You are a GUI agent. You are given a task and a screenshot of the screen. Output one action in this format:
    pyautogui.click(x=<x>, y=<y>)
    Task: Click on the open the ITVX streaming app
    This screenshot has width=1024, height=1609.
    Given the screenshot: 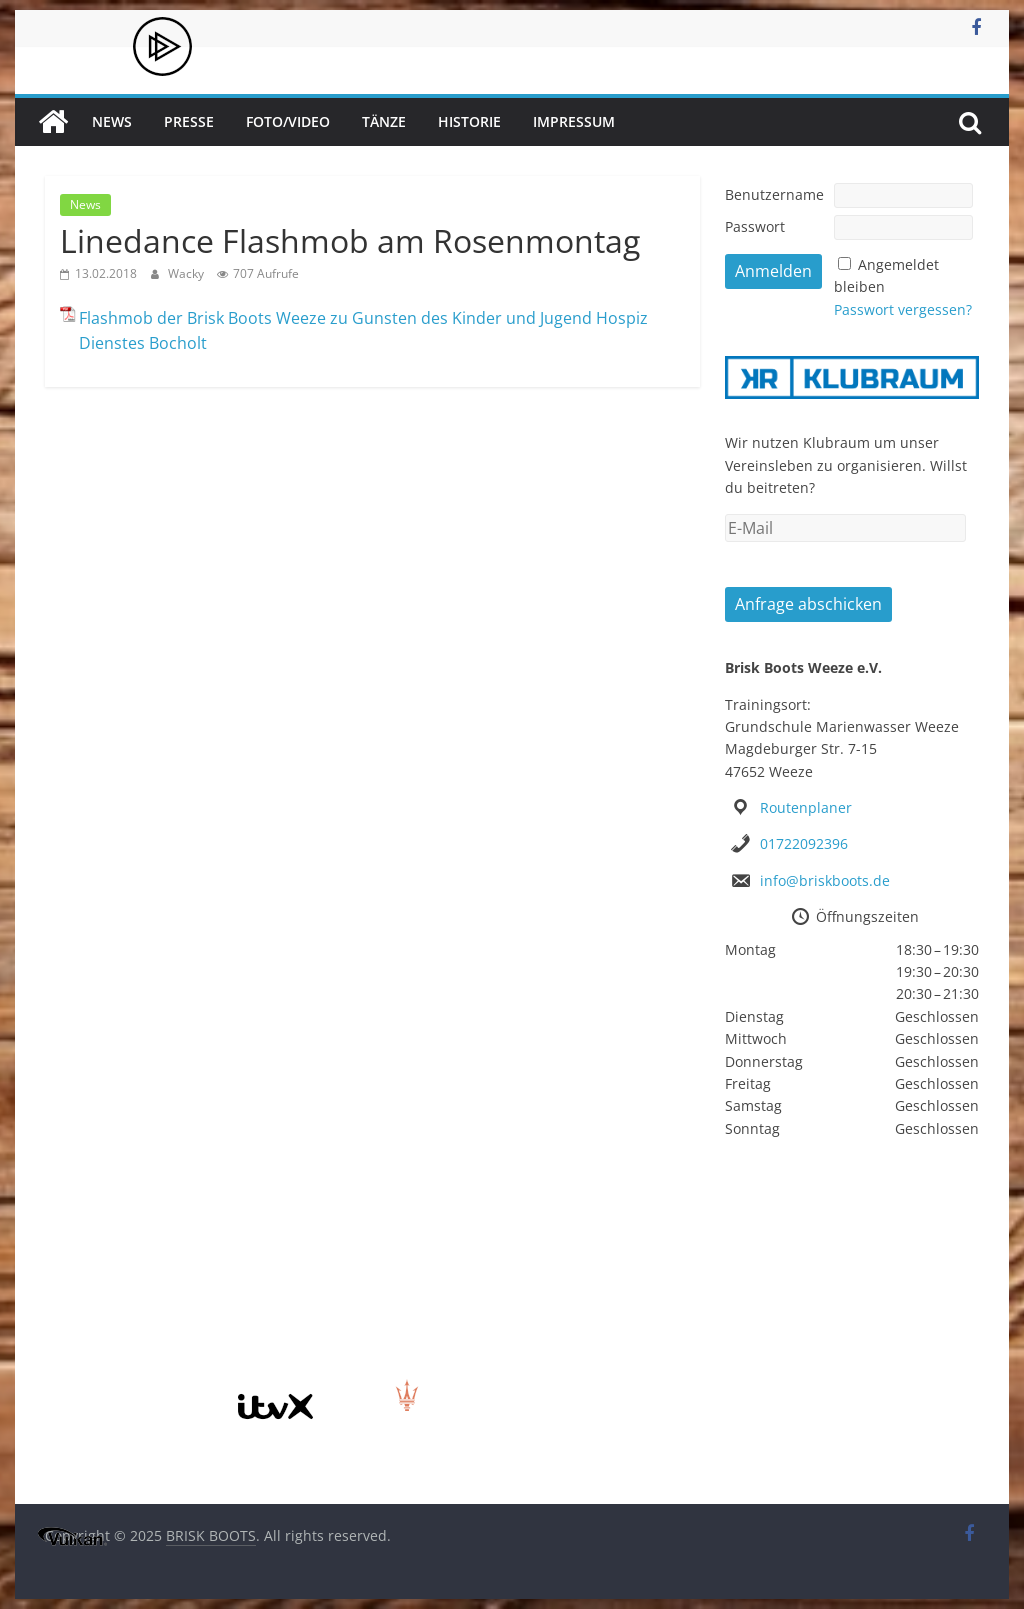 What is the action you would take?
    pyautogui.click(x=275, y=1406)
    